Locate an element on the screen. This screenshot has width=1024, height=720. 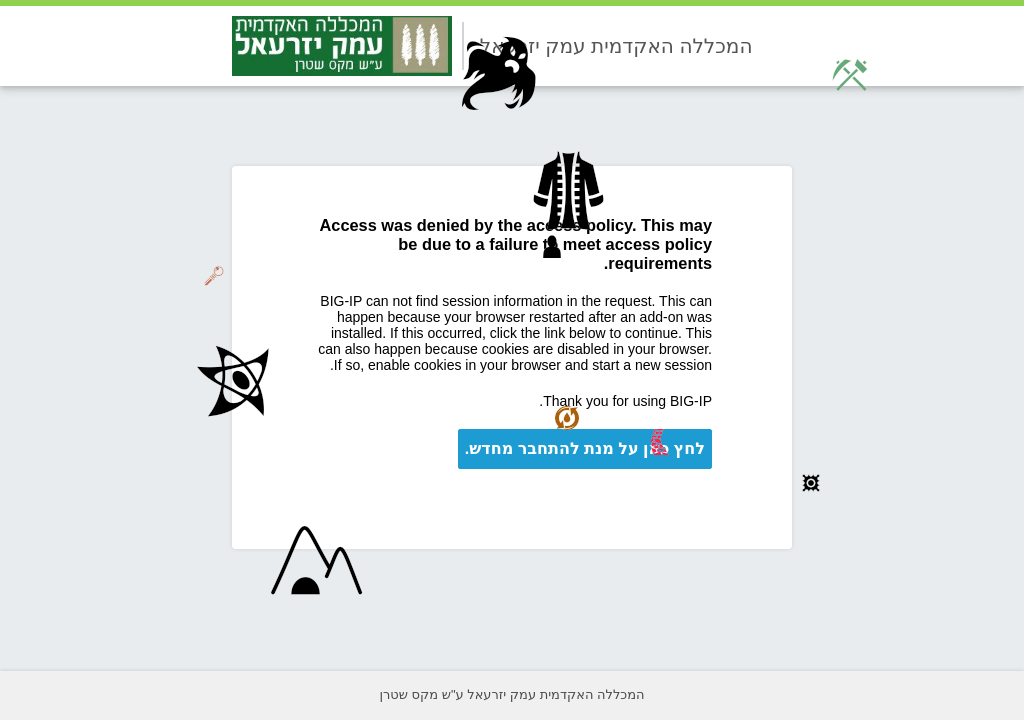
select or place a stone pathway in a building game is located at coordinates (660, 442).